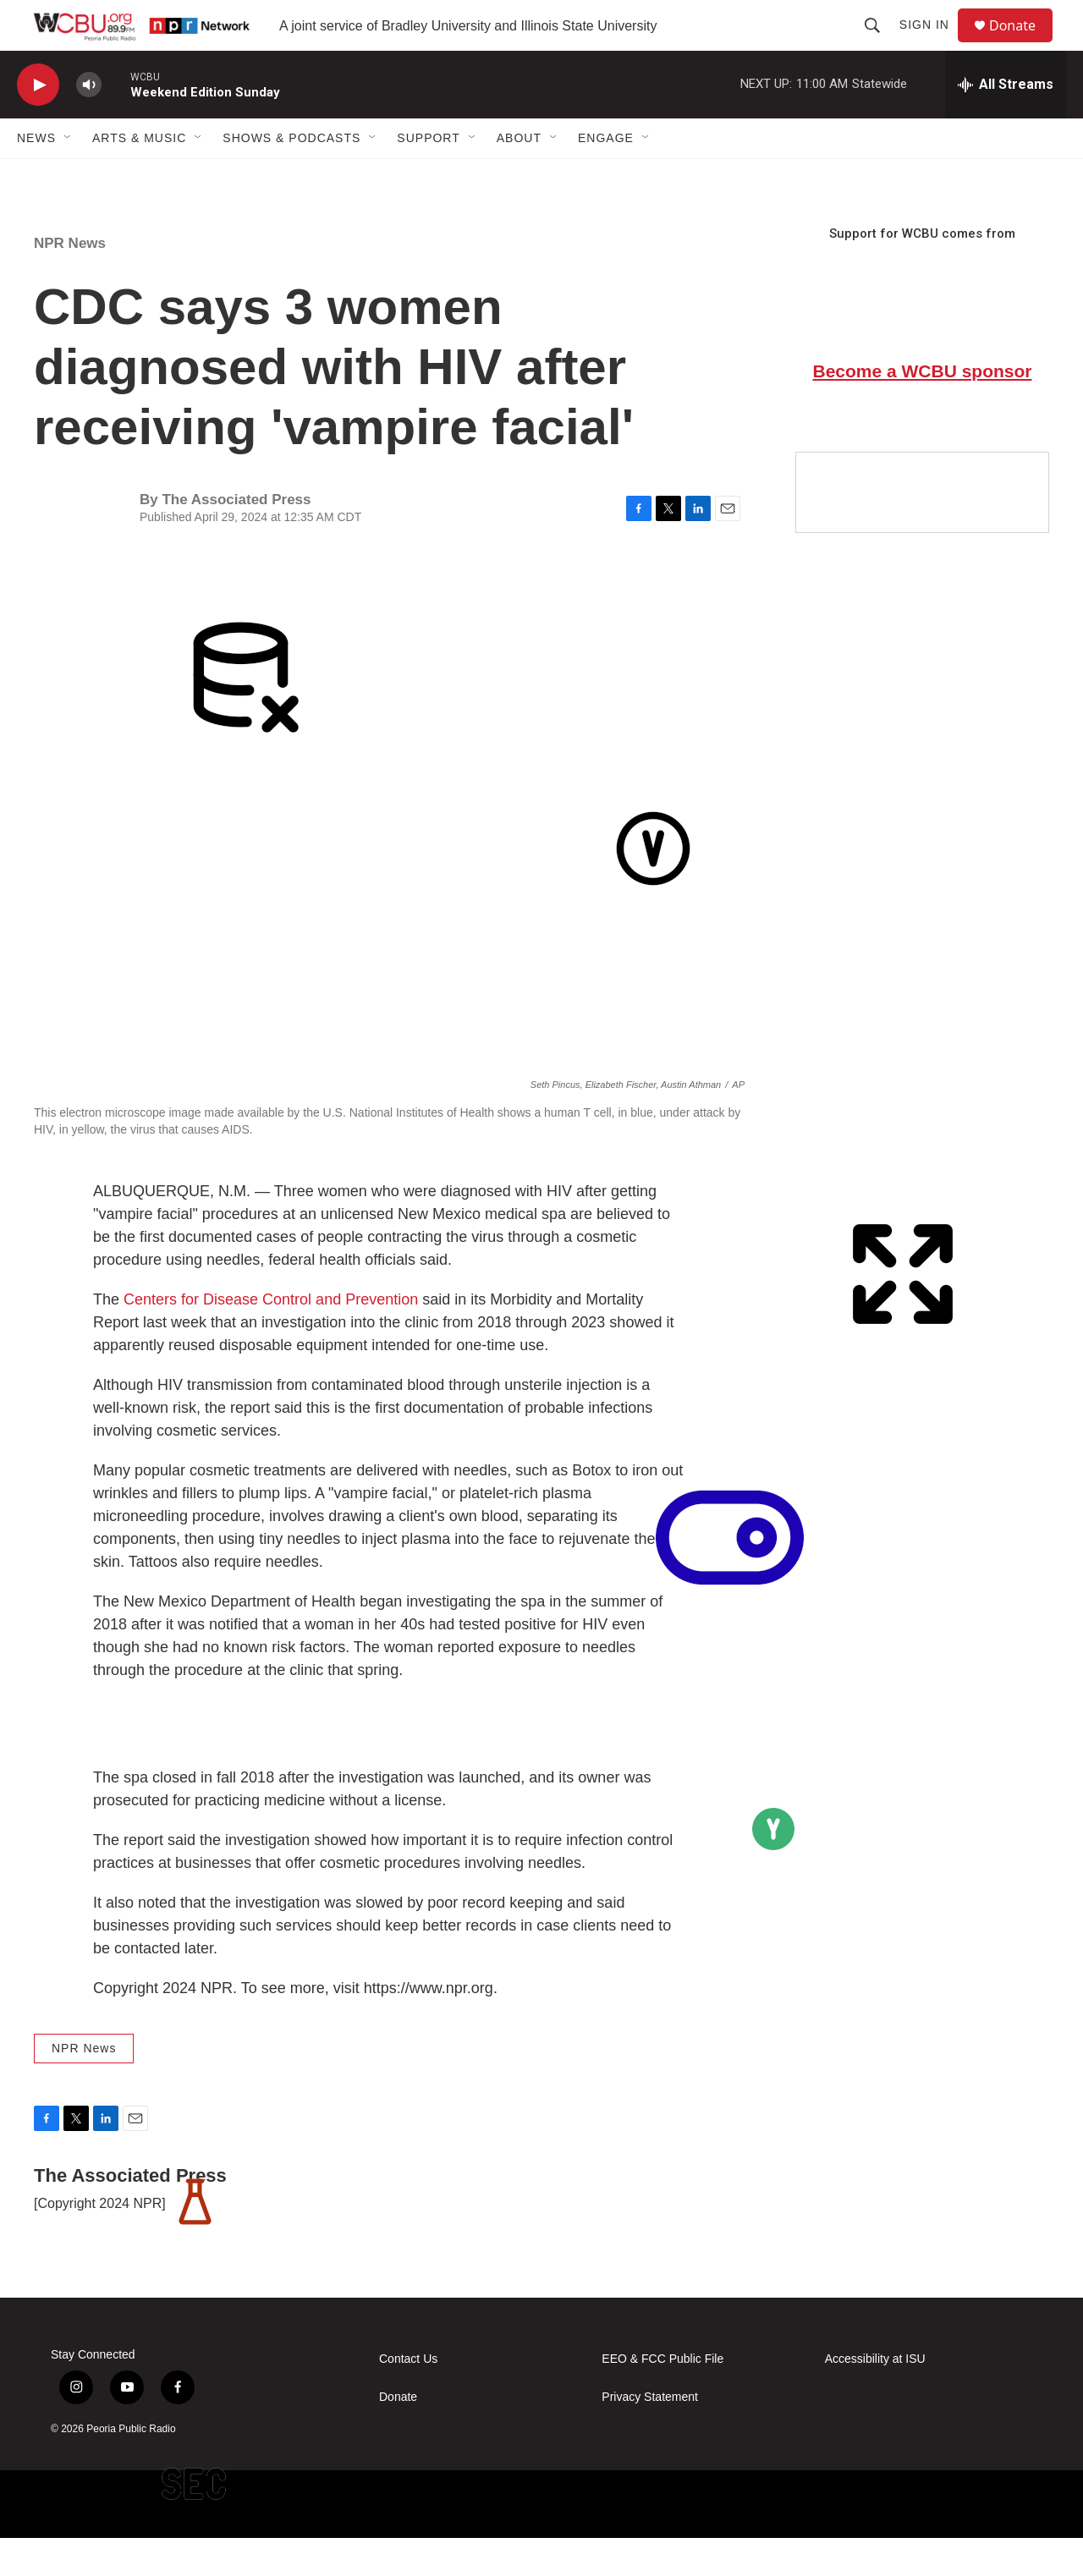 The image size is (1083, 2576). I want to click on expand to fullscreen mode, so click(903, 1274).